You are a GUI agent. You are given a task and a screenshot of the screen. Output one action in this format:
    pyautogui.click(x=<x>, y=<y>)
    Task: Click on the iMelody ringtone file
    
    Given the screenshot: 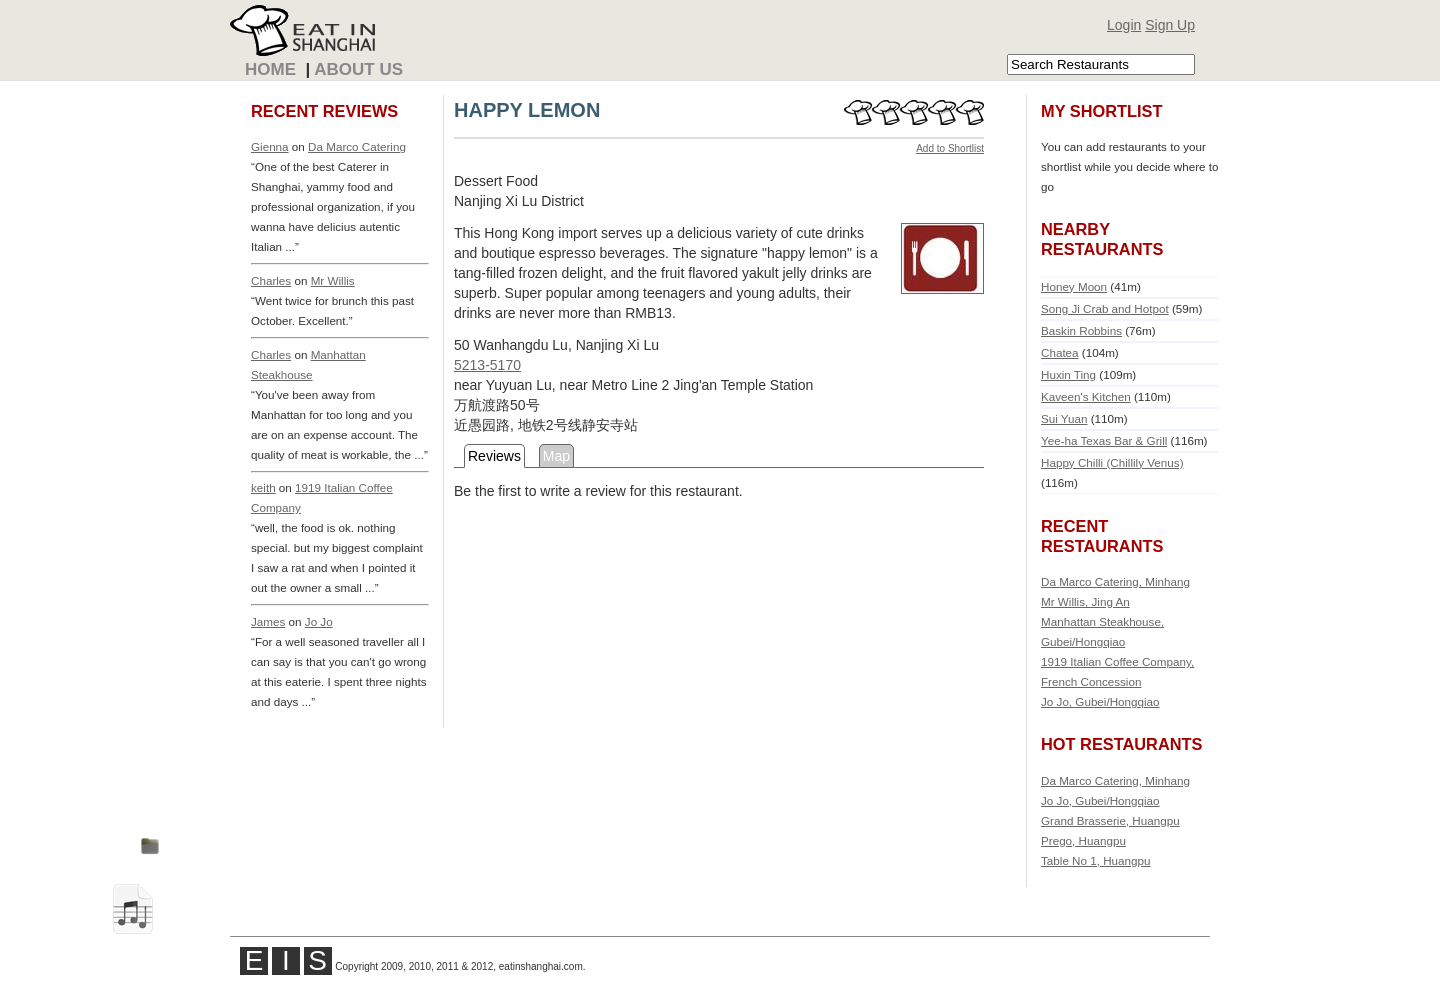 What is the action you would take?
    pyautogui.click(x=133, y=909)
    